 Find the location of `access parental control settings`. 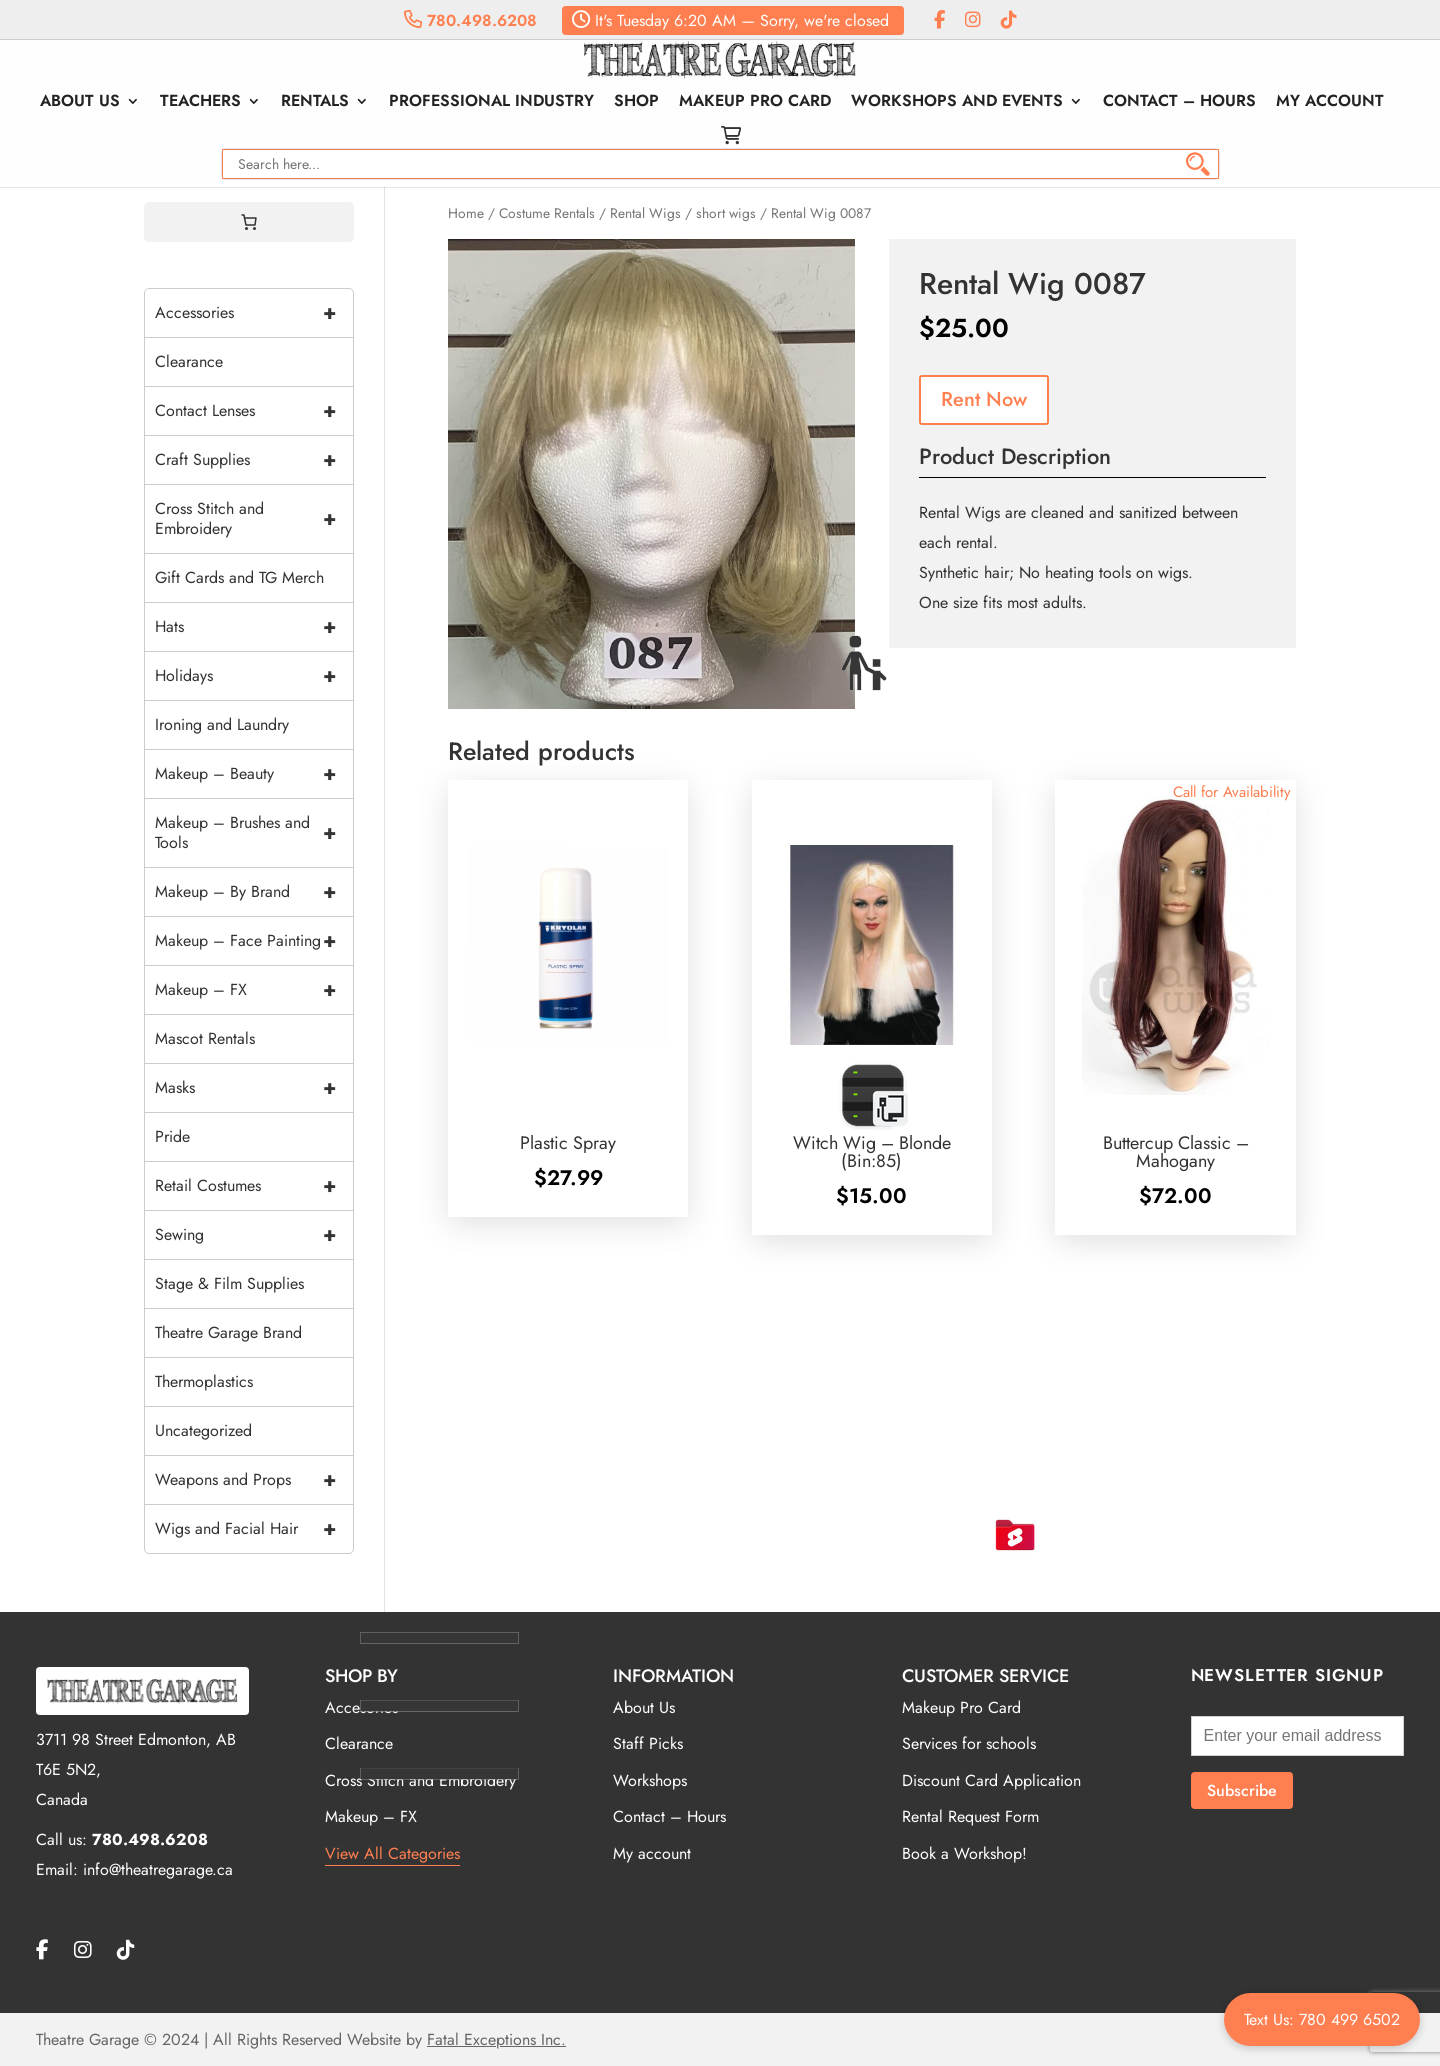

access parental control settings is located at coordinates (865, 663).